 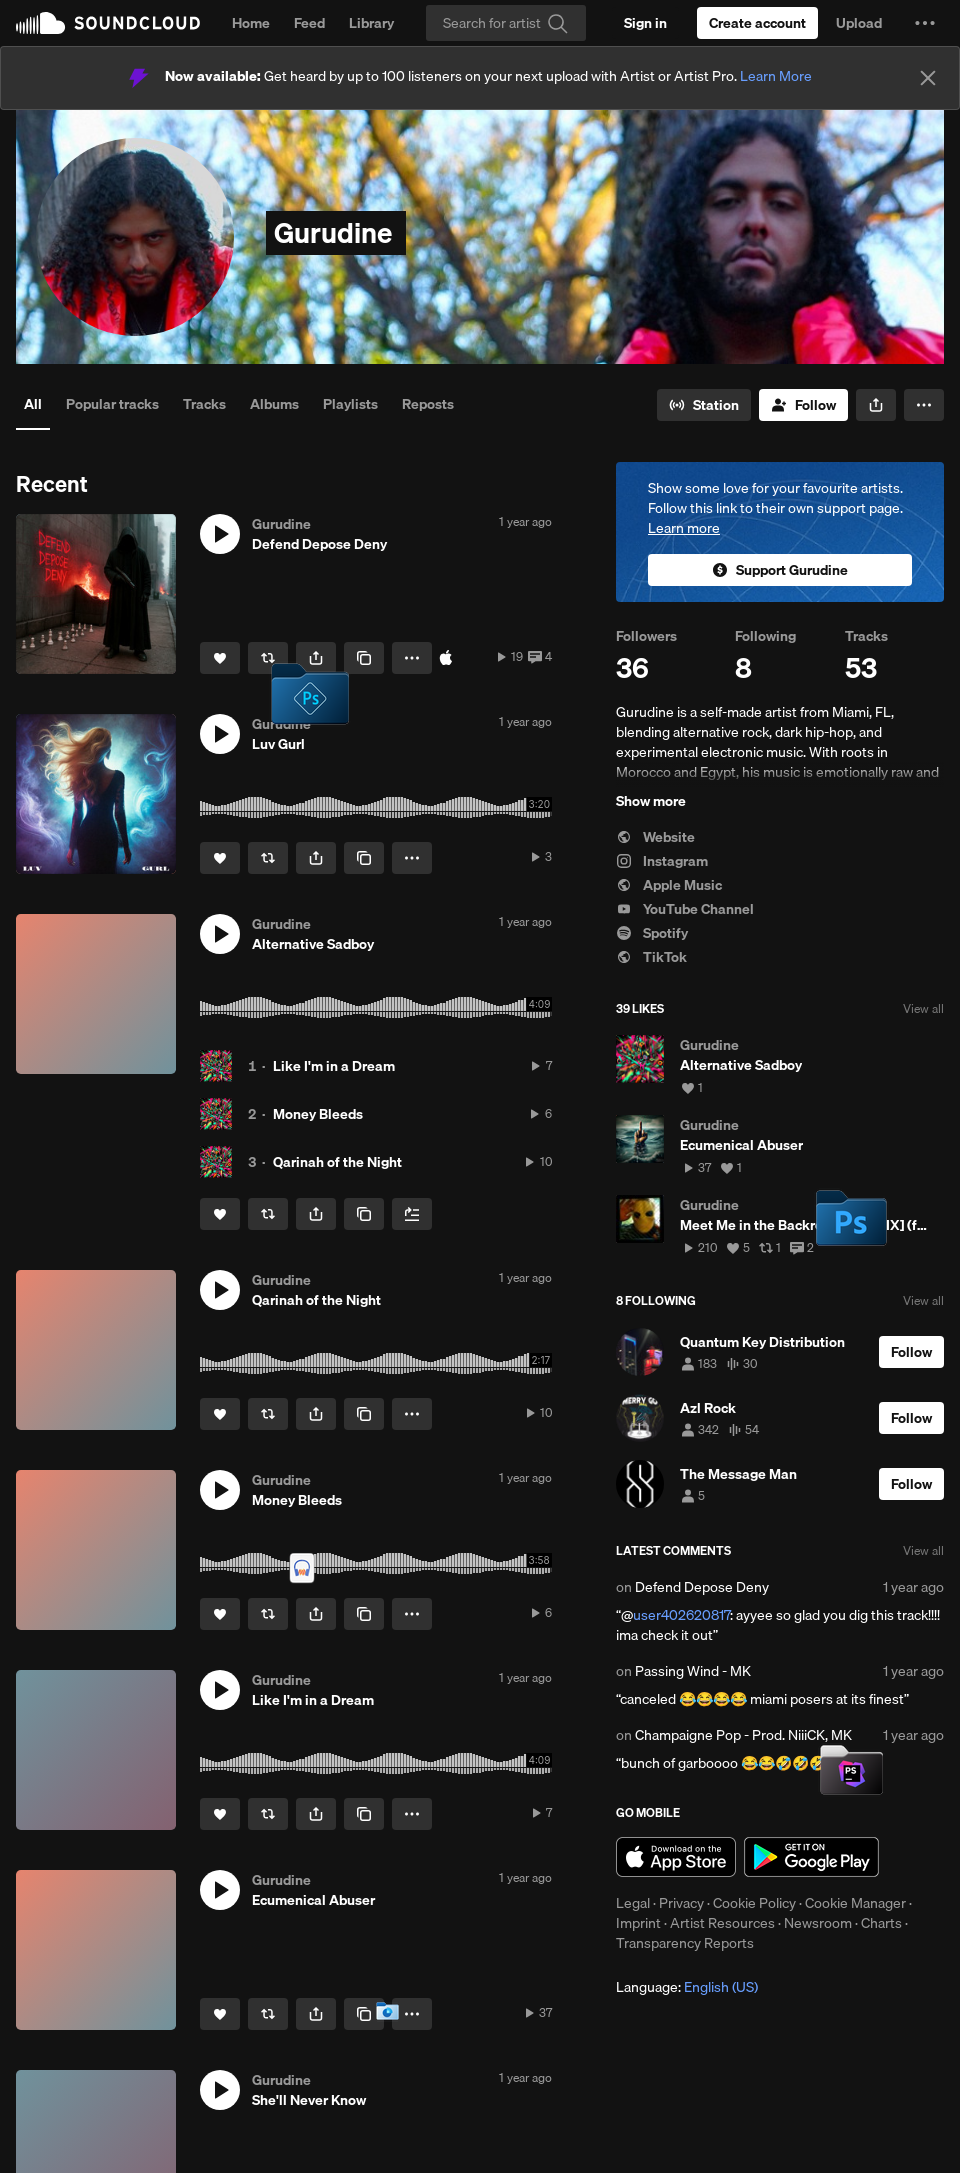 What do you see at coordinates (851, 1220) in the screenshot?
I see `open folder containing adobe photoshop files` at bounding box center [851, 1220].